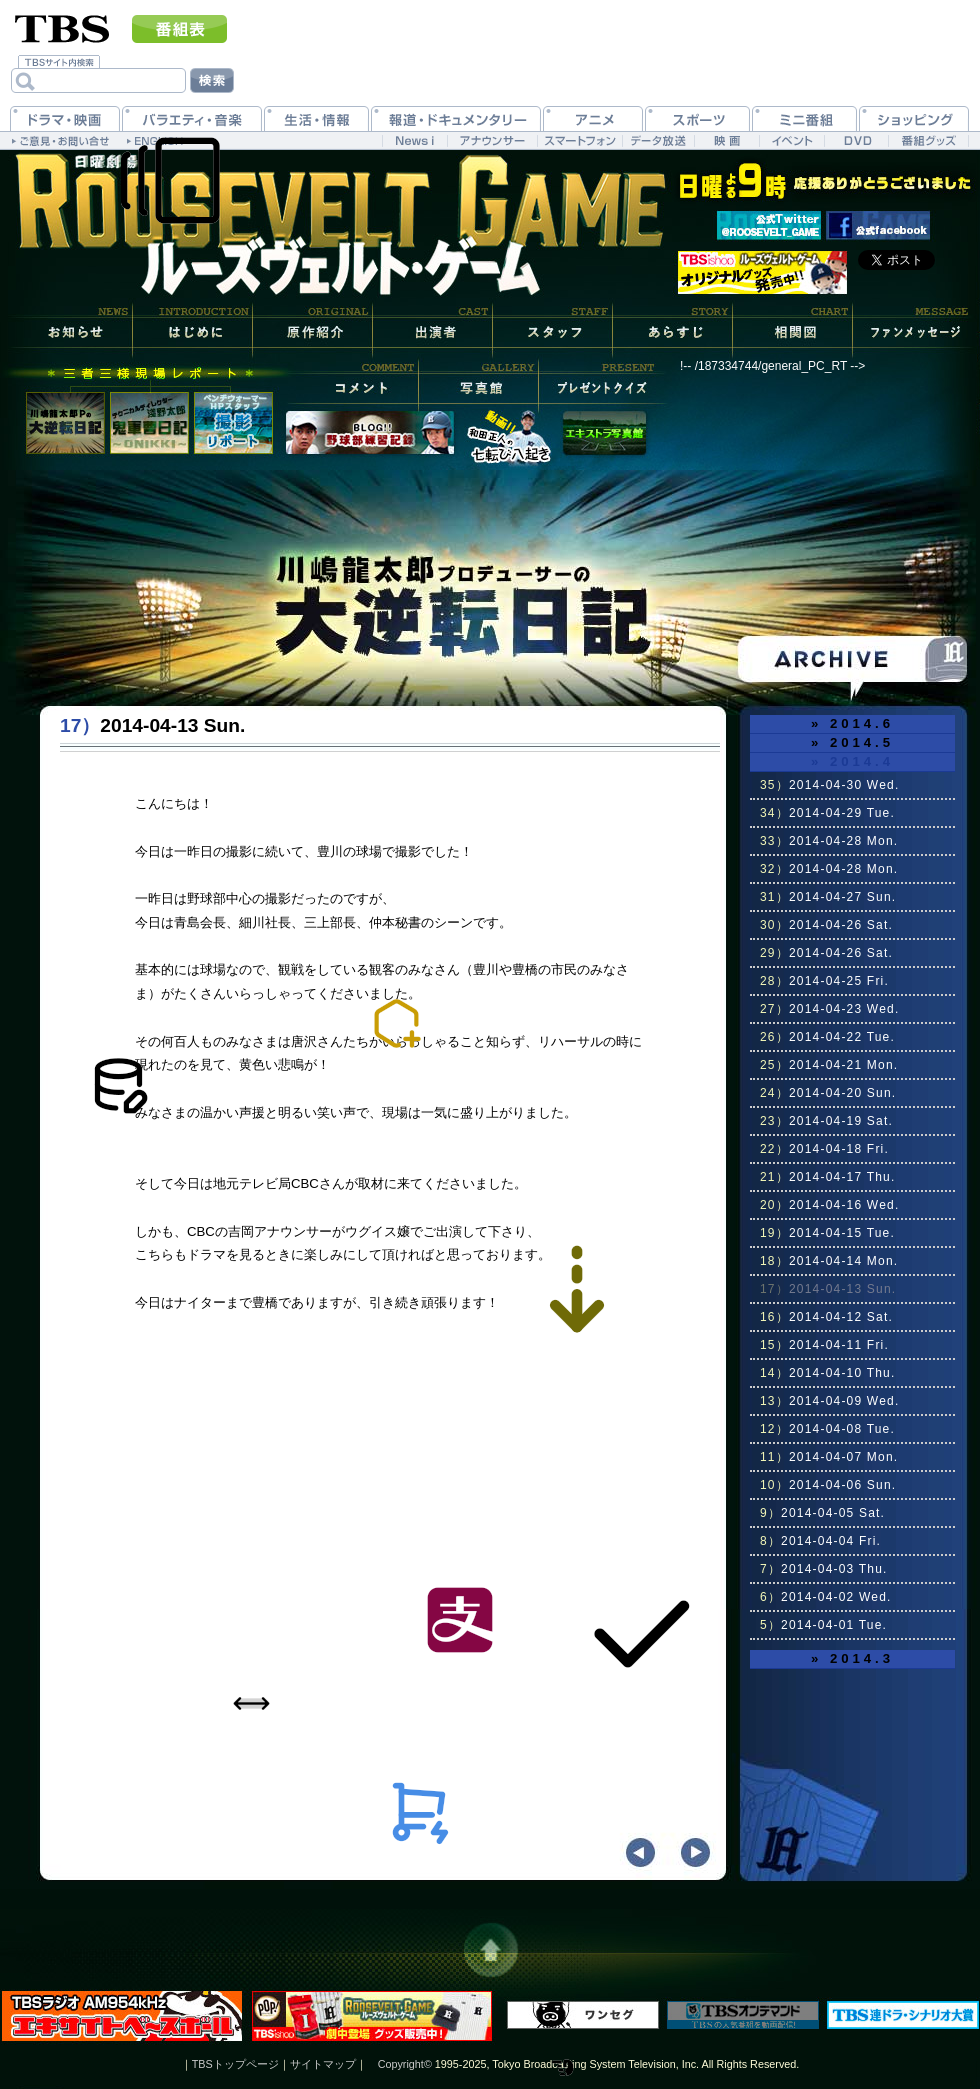 The width and height of the screenshot is (980, 2089). Describe the element at coordinates (562, 2067) in the screenshot. I see `go back to the previous screen` at that location.